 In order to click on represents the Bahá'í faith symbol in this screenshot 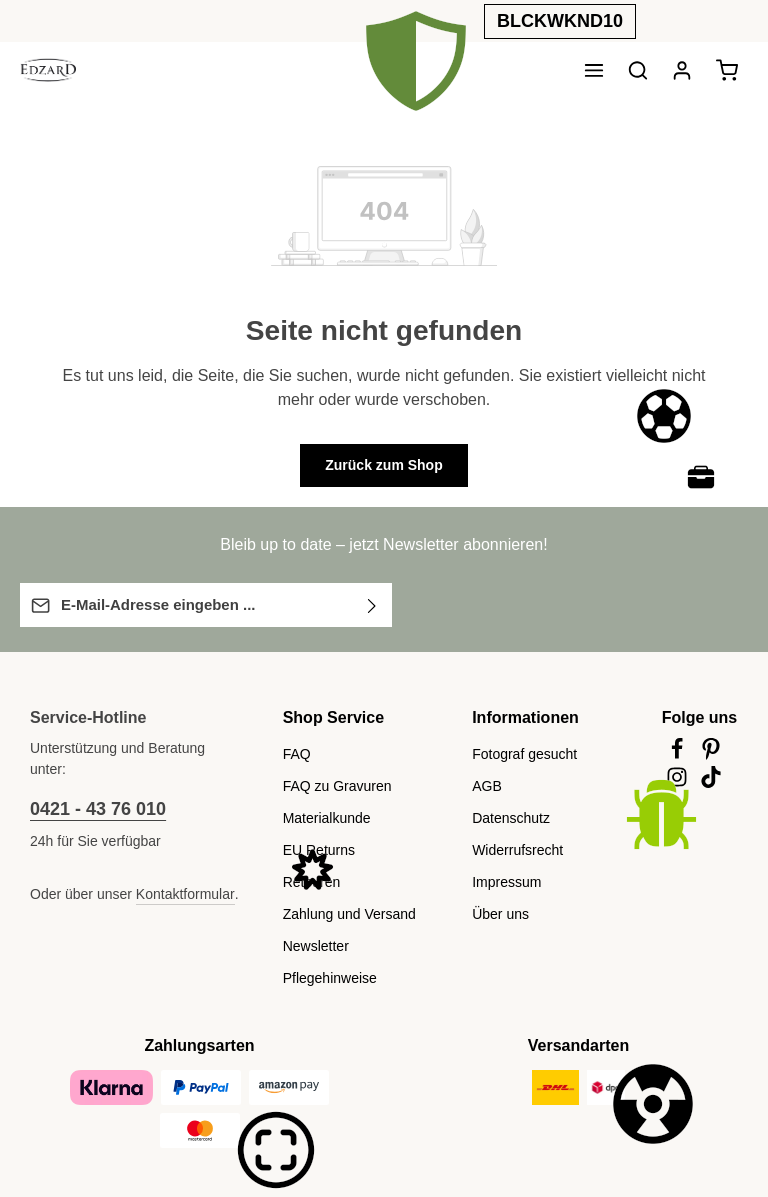, I will do `click(312, 869)`.